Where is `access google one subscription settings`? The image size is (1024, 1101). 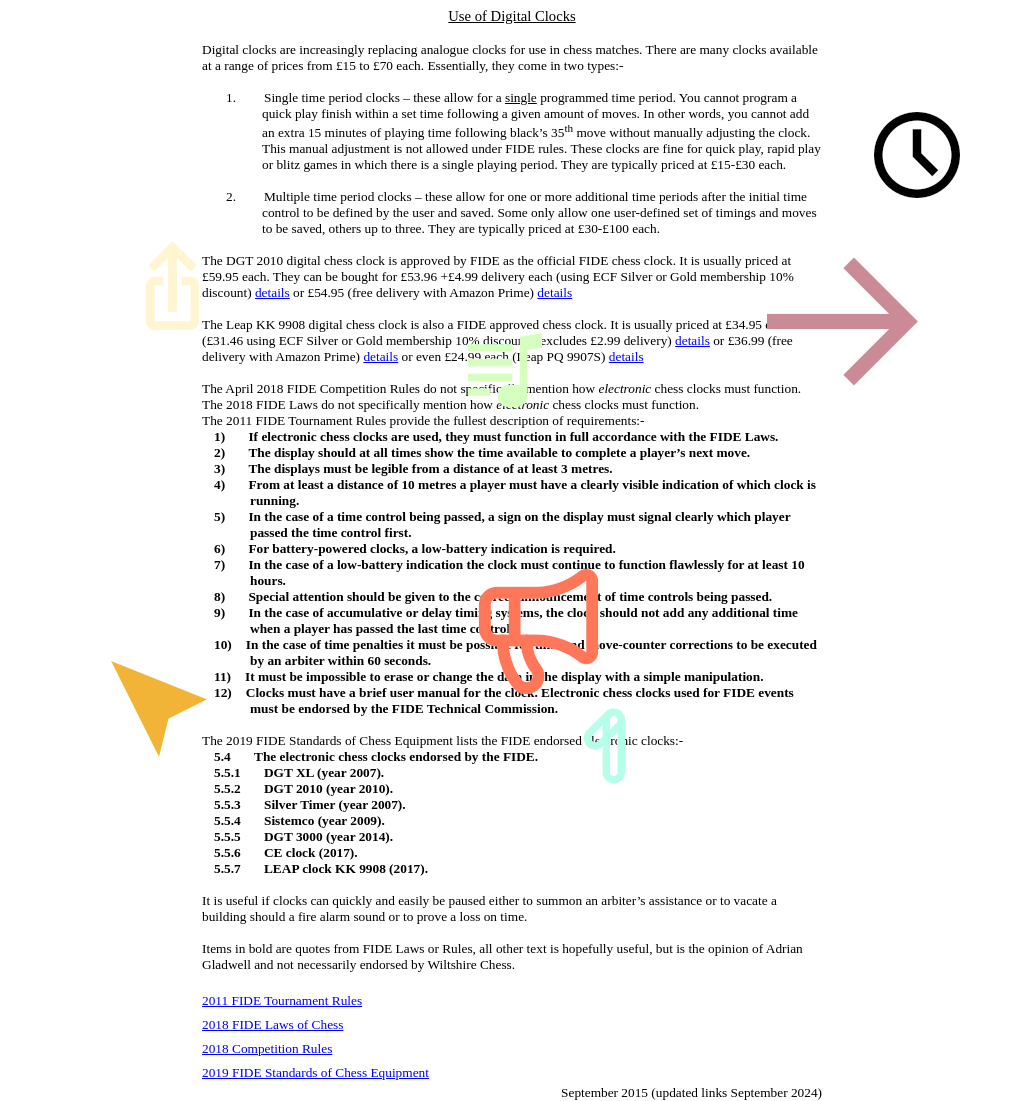 access google one subscription settings is located at coordinates (610, 746).